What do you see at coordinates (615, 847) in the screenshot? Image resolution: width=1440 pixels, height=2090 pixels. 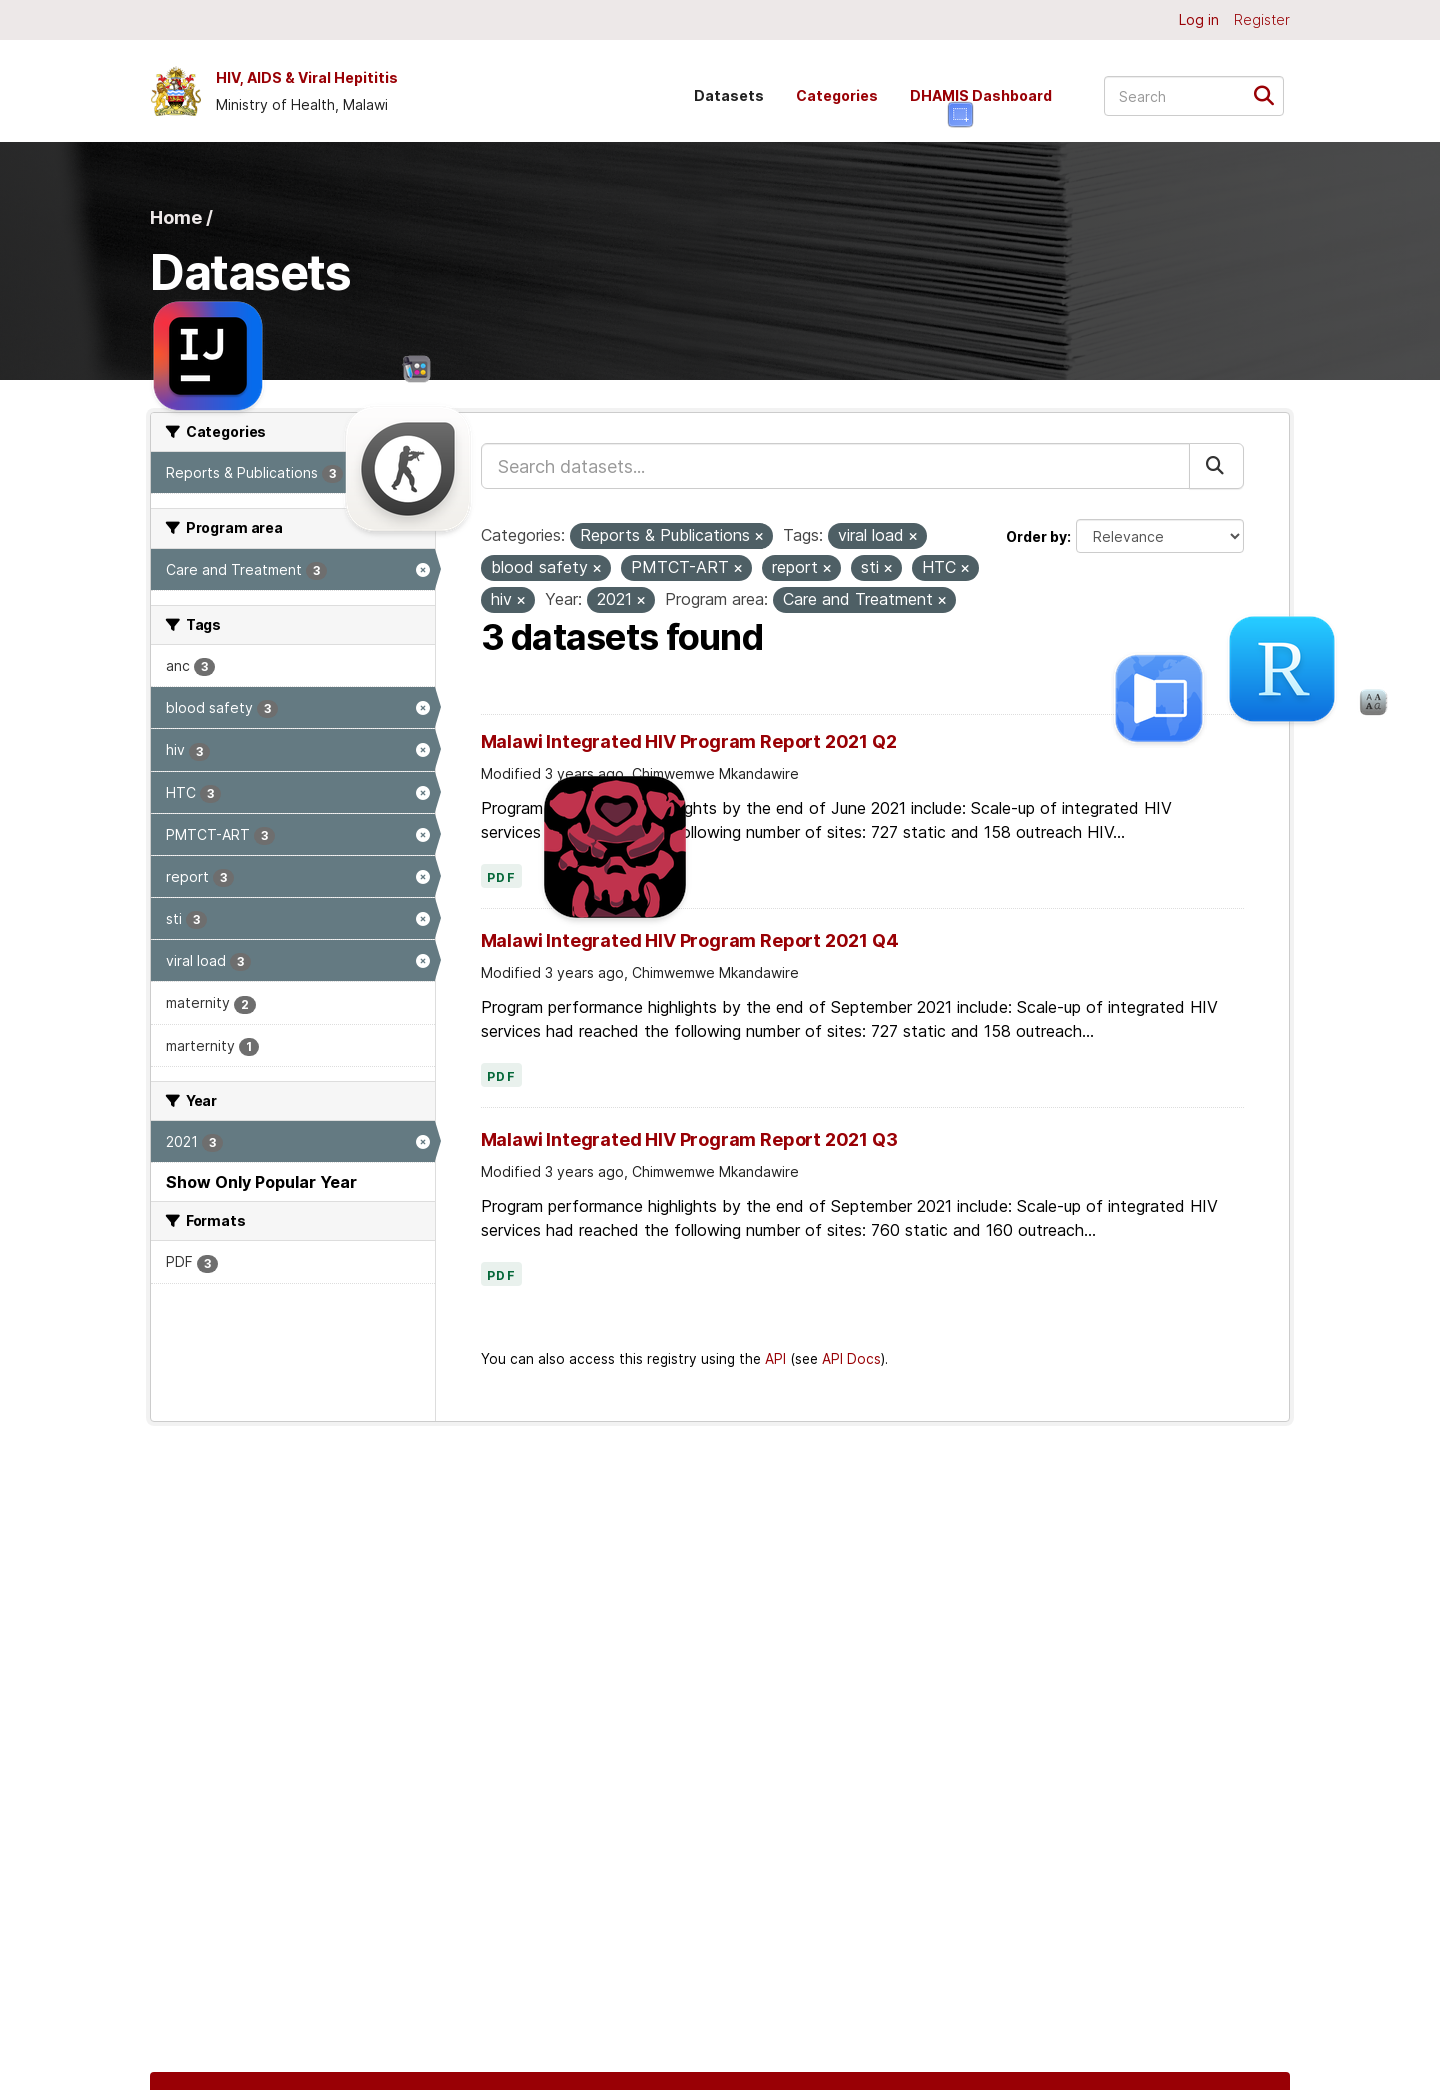 I see `launch helltaker game` at bounding box center [615, 847].